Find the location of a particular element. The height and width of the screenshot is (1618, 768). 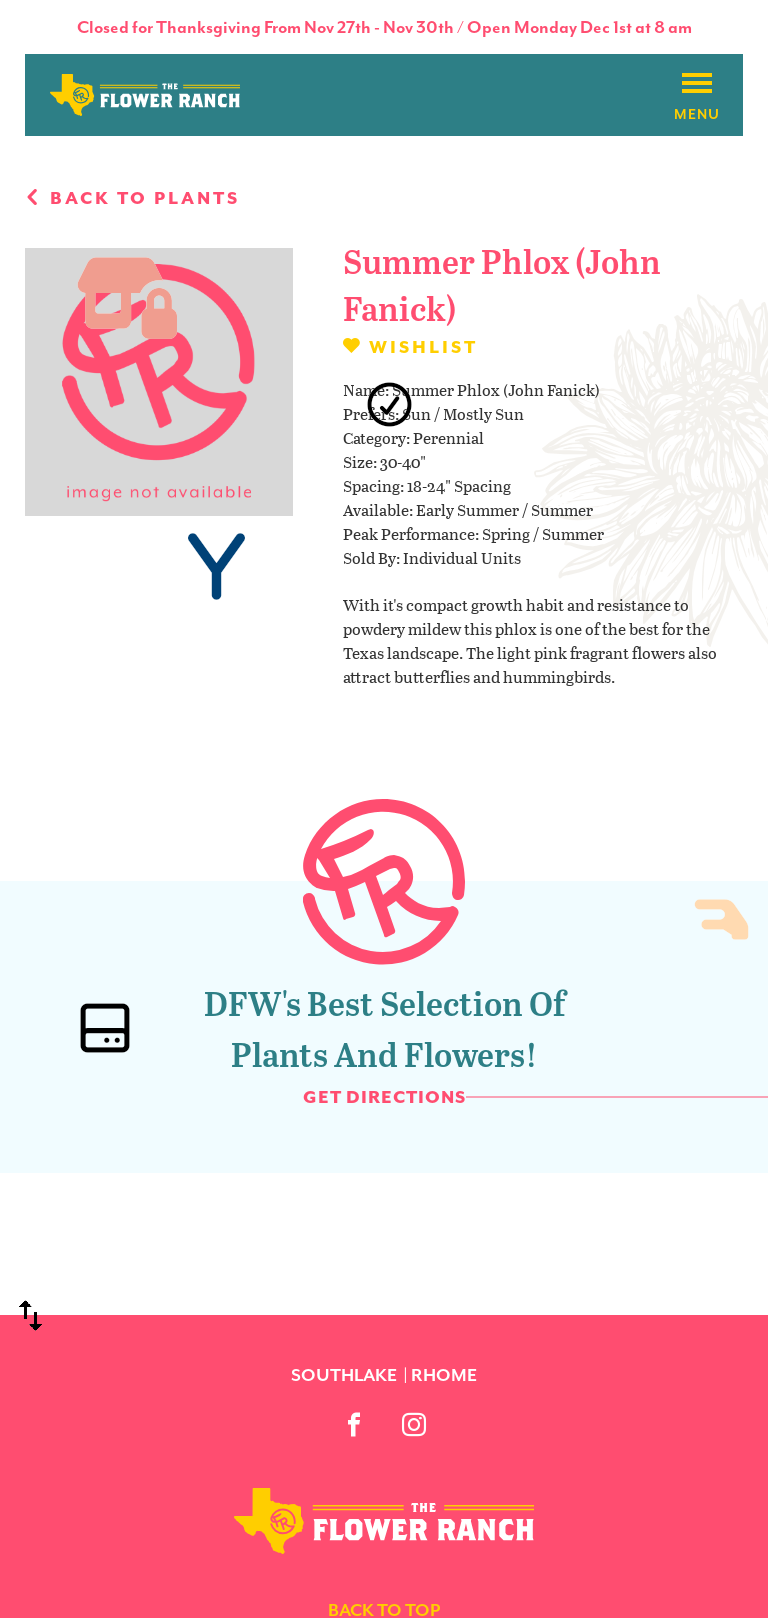

lizard gesture for rock-paper-scissors-lizard-spock game is located at coordinates (721, 919).